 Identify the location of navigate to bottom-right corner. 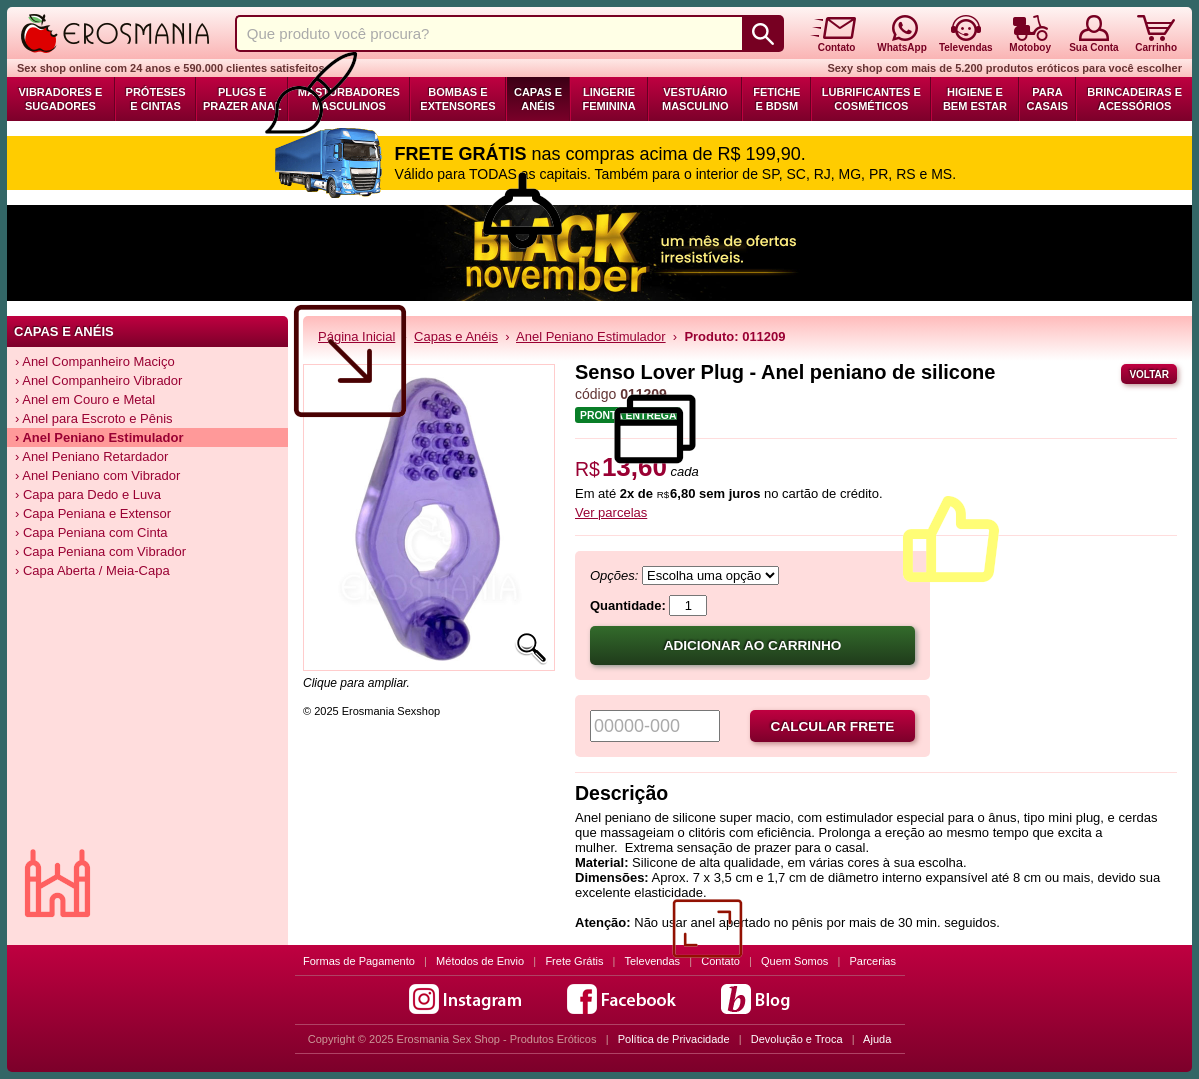
(350, 361).